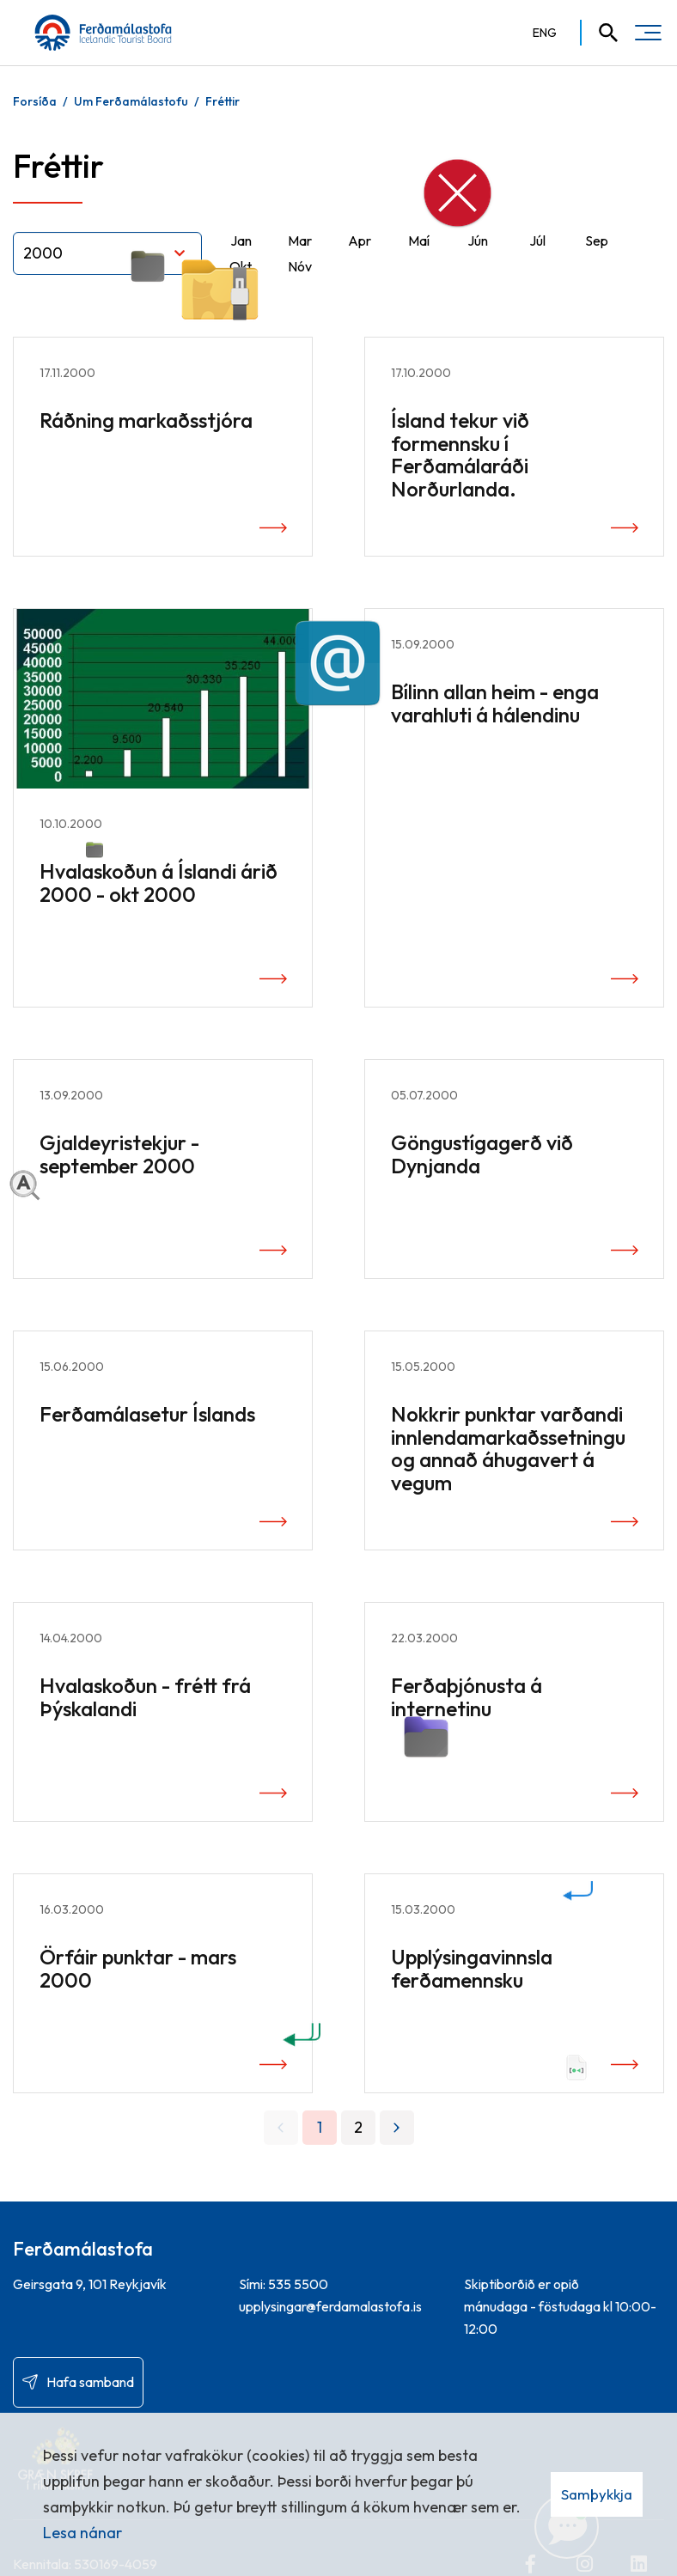  Describe the element at coordinates (25, 1185) in the screenshot. I see `search within the current project` at that location.